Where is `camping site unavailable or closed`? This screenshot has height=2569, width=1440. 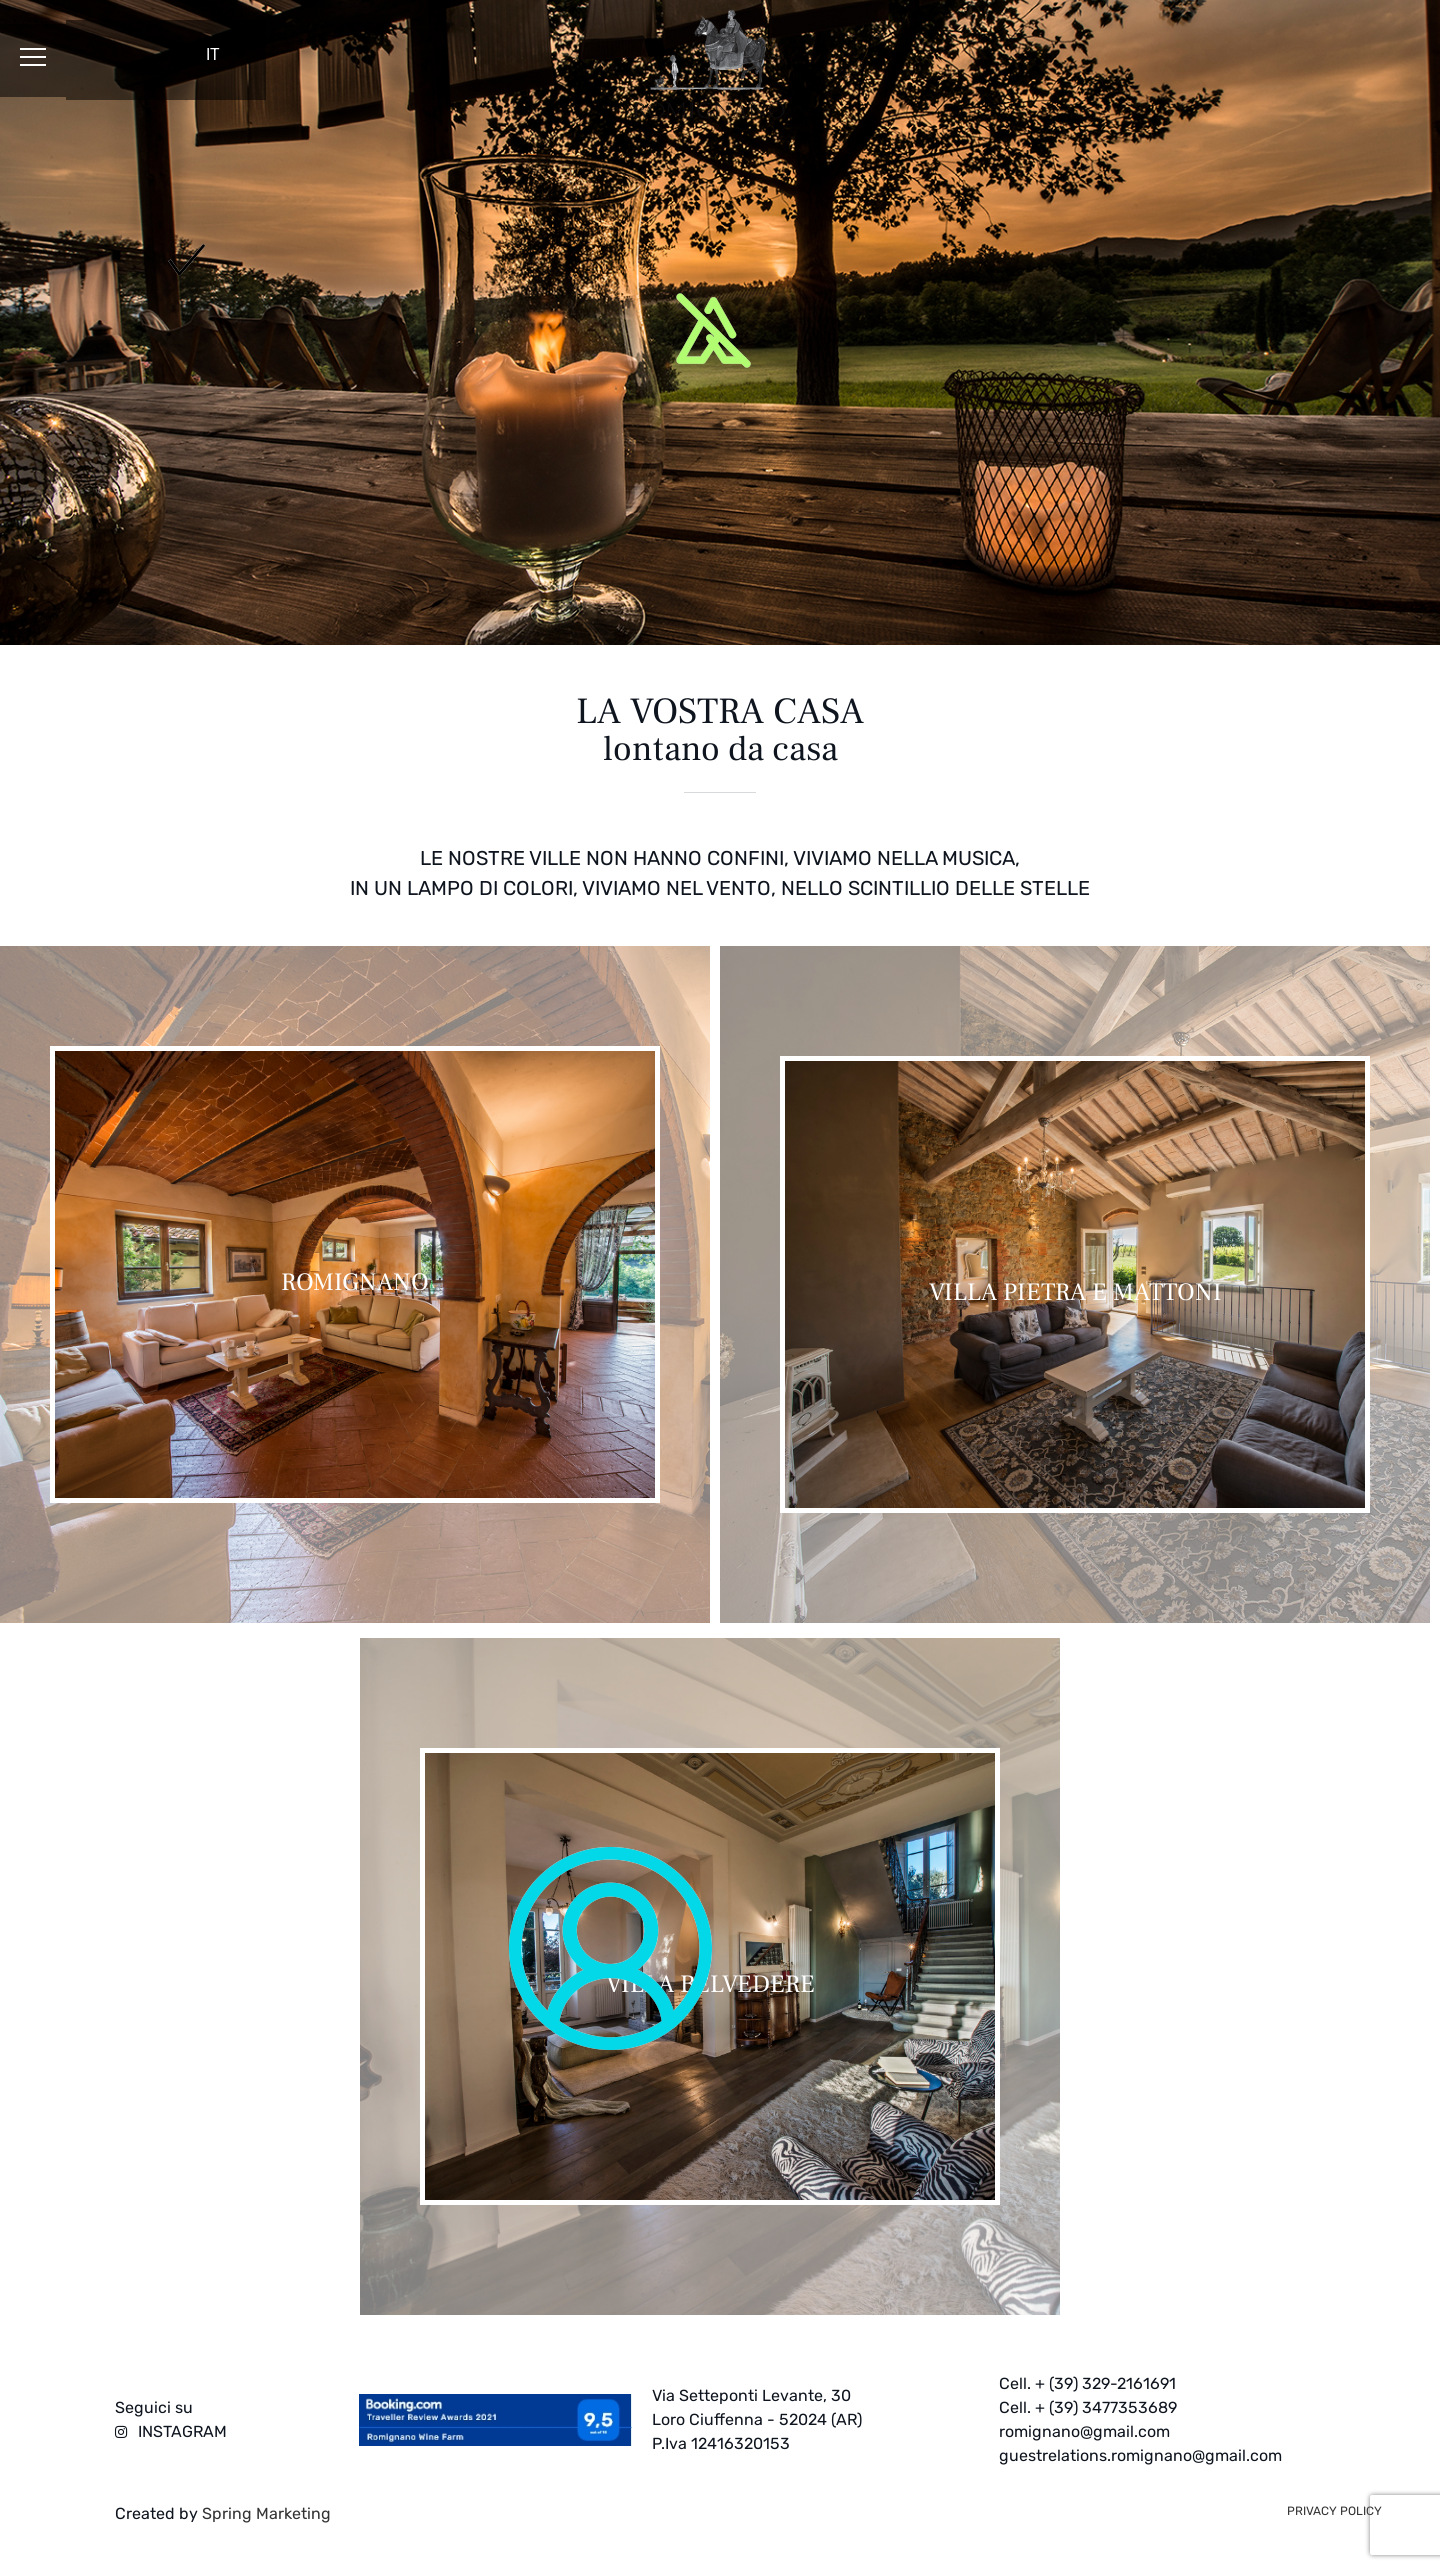 camping site unavailable or closed is located at coordinates (713, 330).